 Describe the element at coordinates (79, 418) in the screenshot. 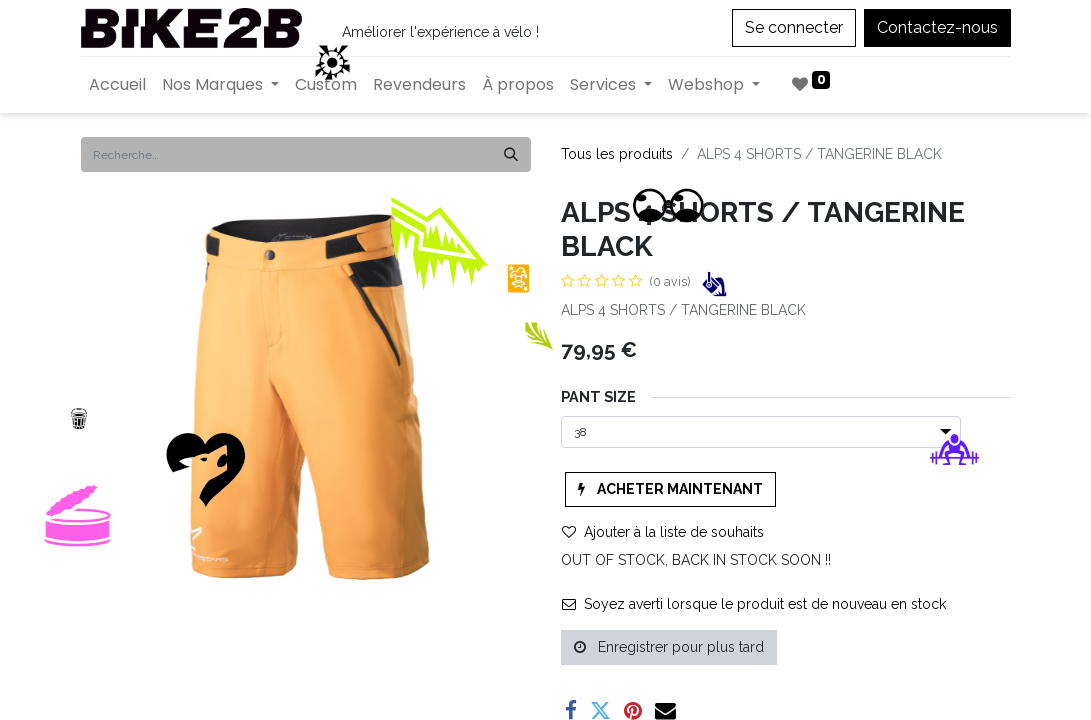

I see `empty inventory slot for container items` at that location.